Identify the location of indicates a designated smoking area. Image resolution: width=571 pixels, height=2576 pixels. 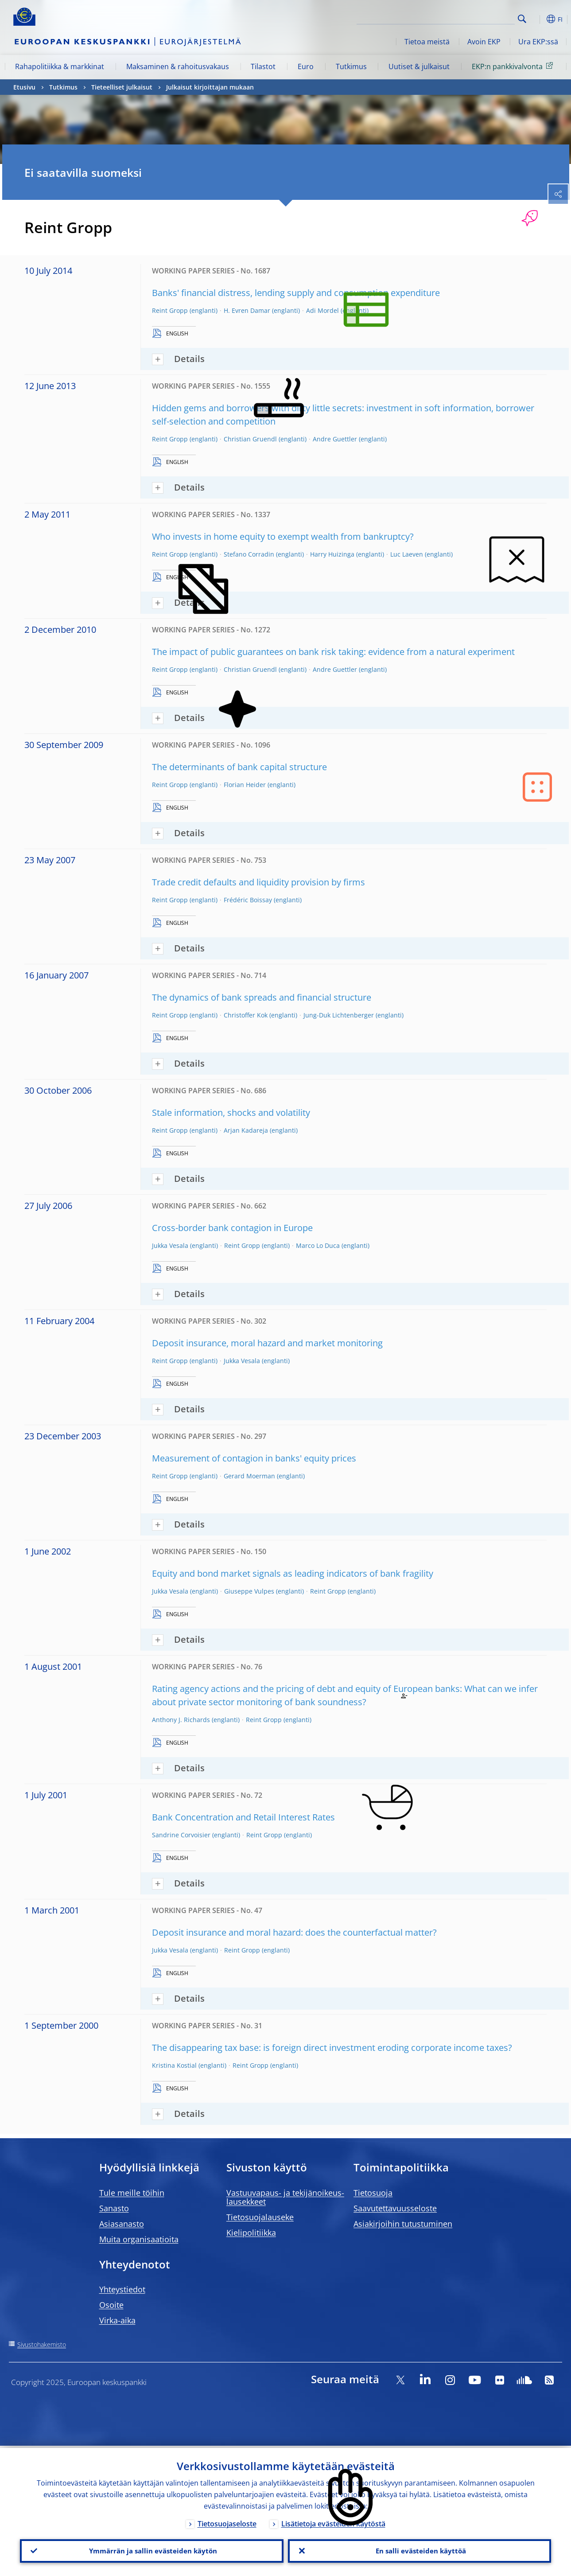
(279, 403).